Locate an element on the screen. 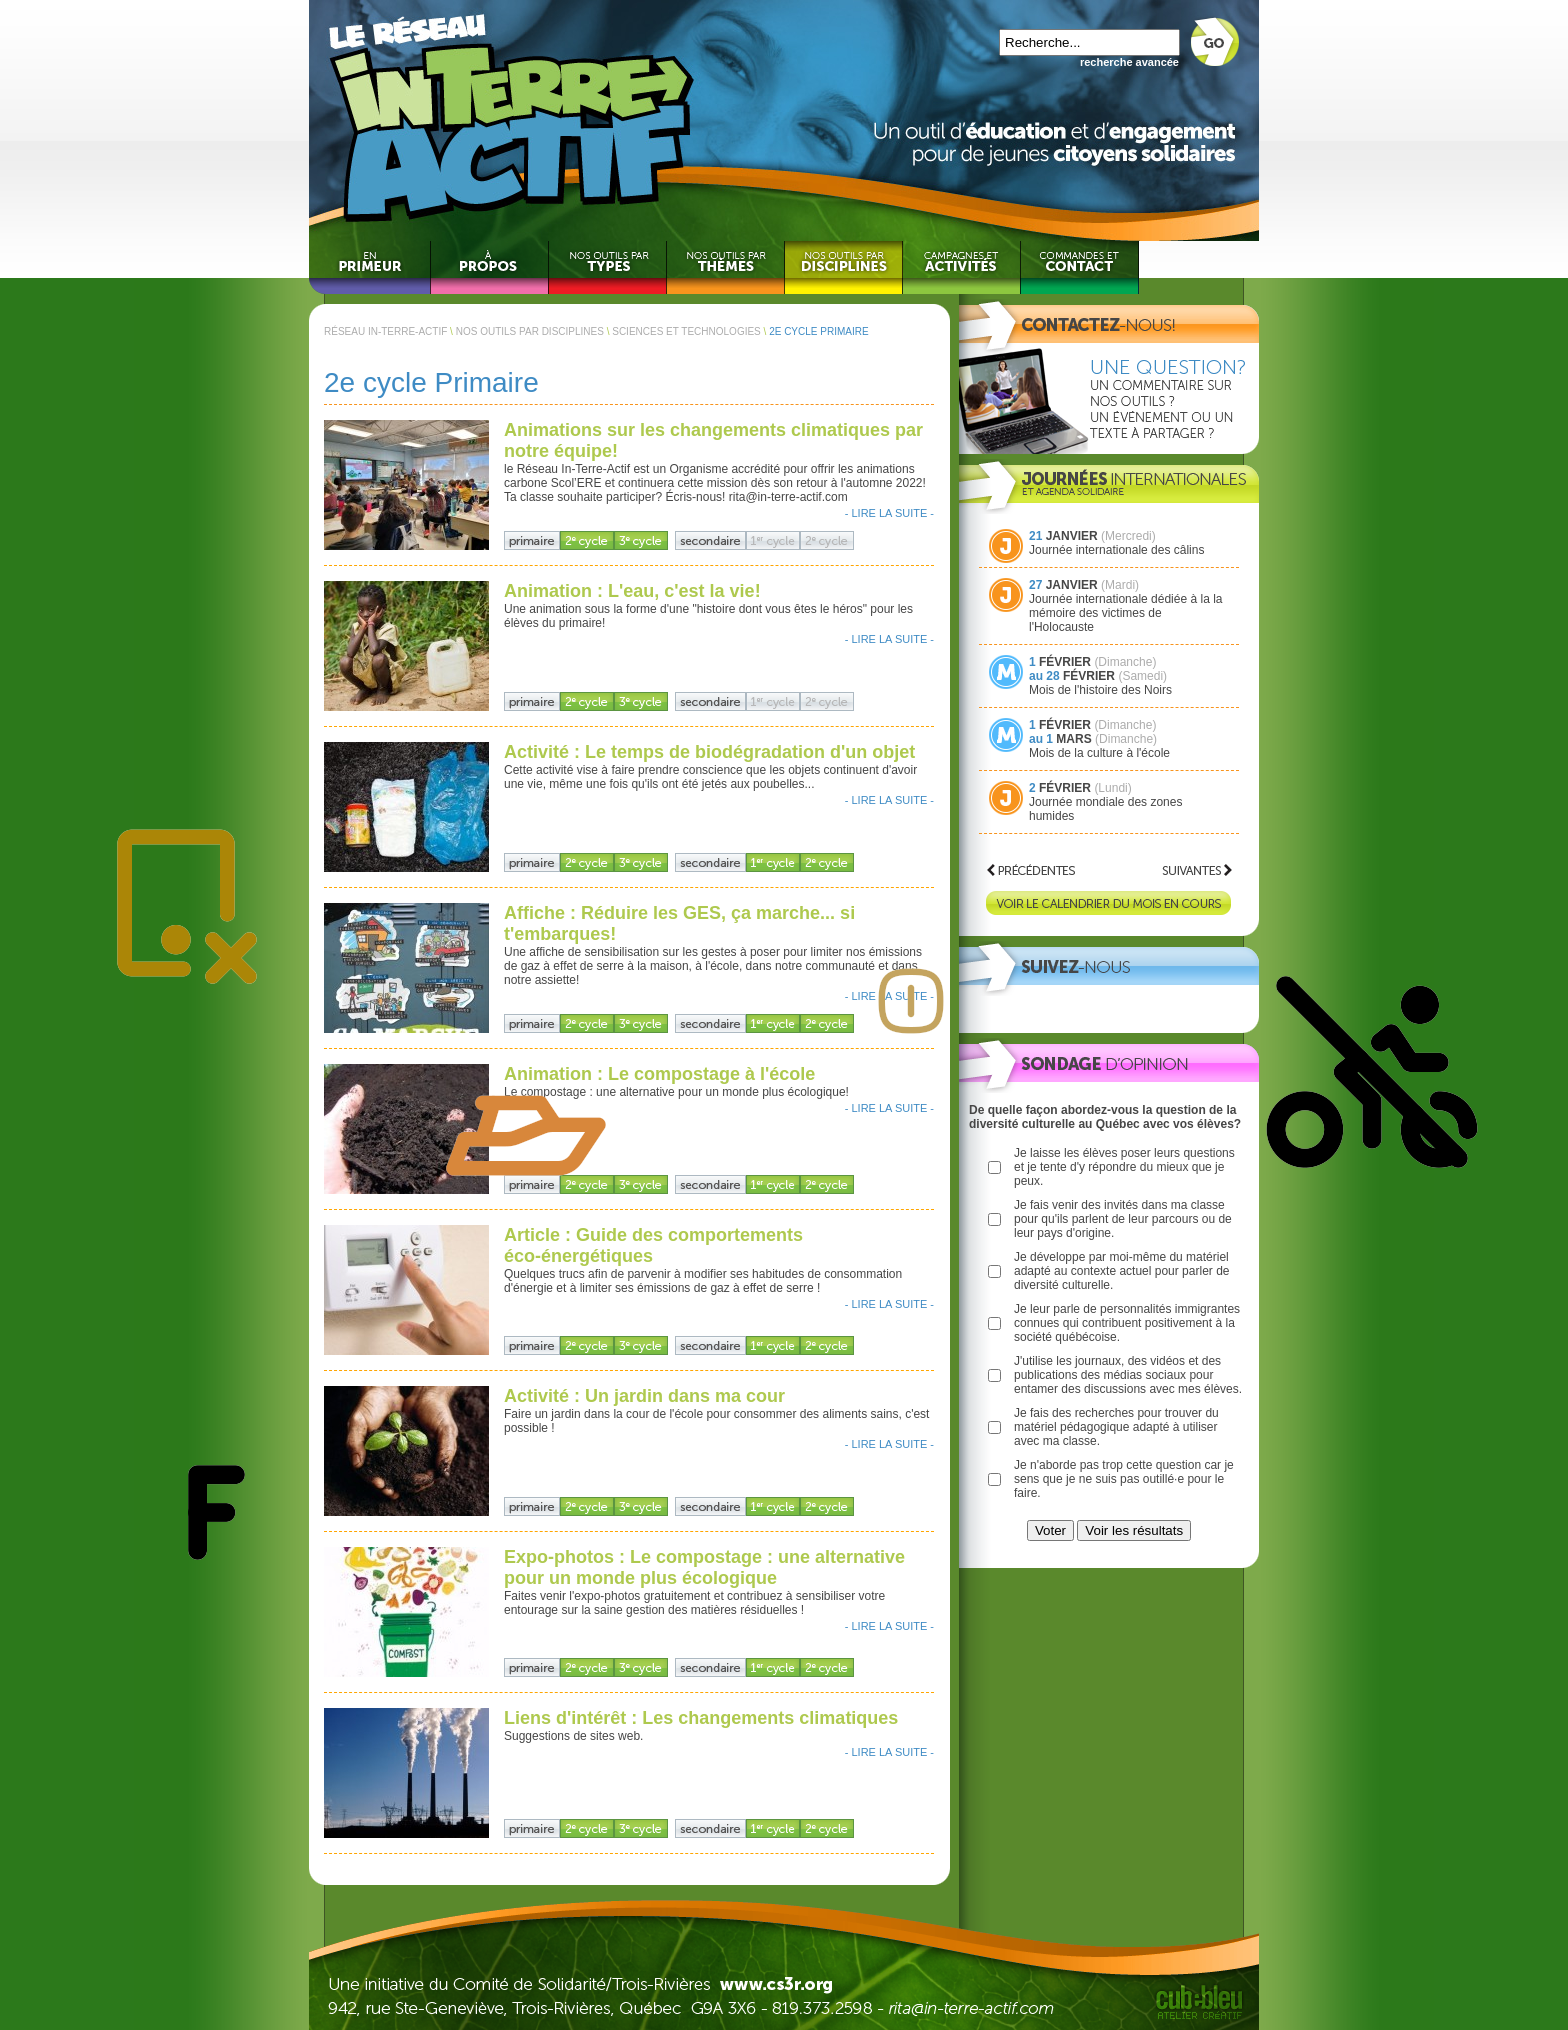  access boat rental or marina services is located at coordinates (526, 1132).